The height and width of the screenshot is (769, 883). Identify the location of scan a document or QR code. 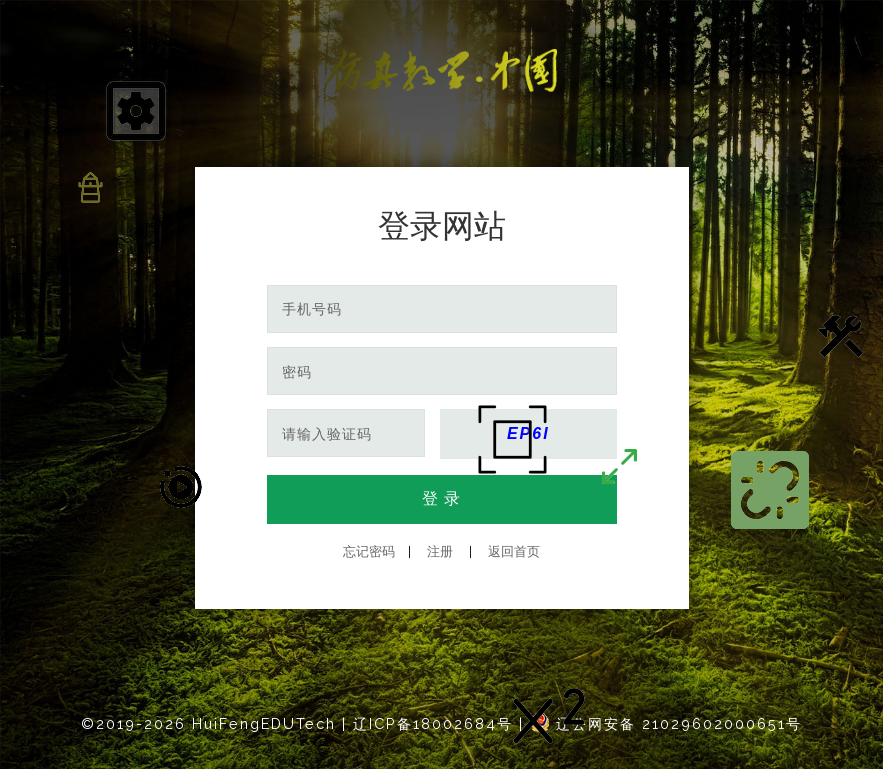
(512, 439).